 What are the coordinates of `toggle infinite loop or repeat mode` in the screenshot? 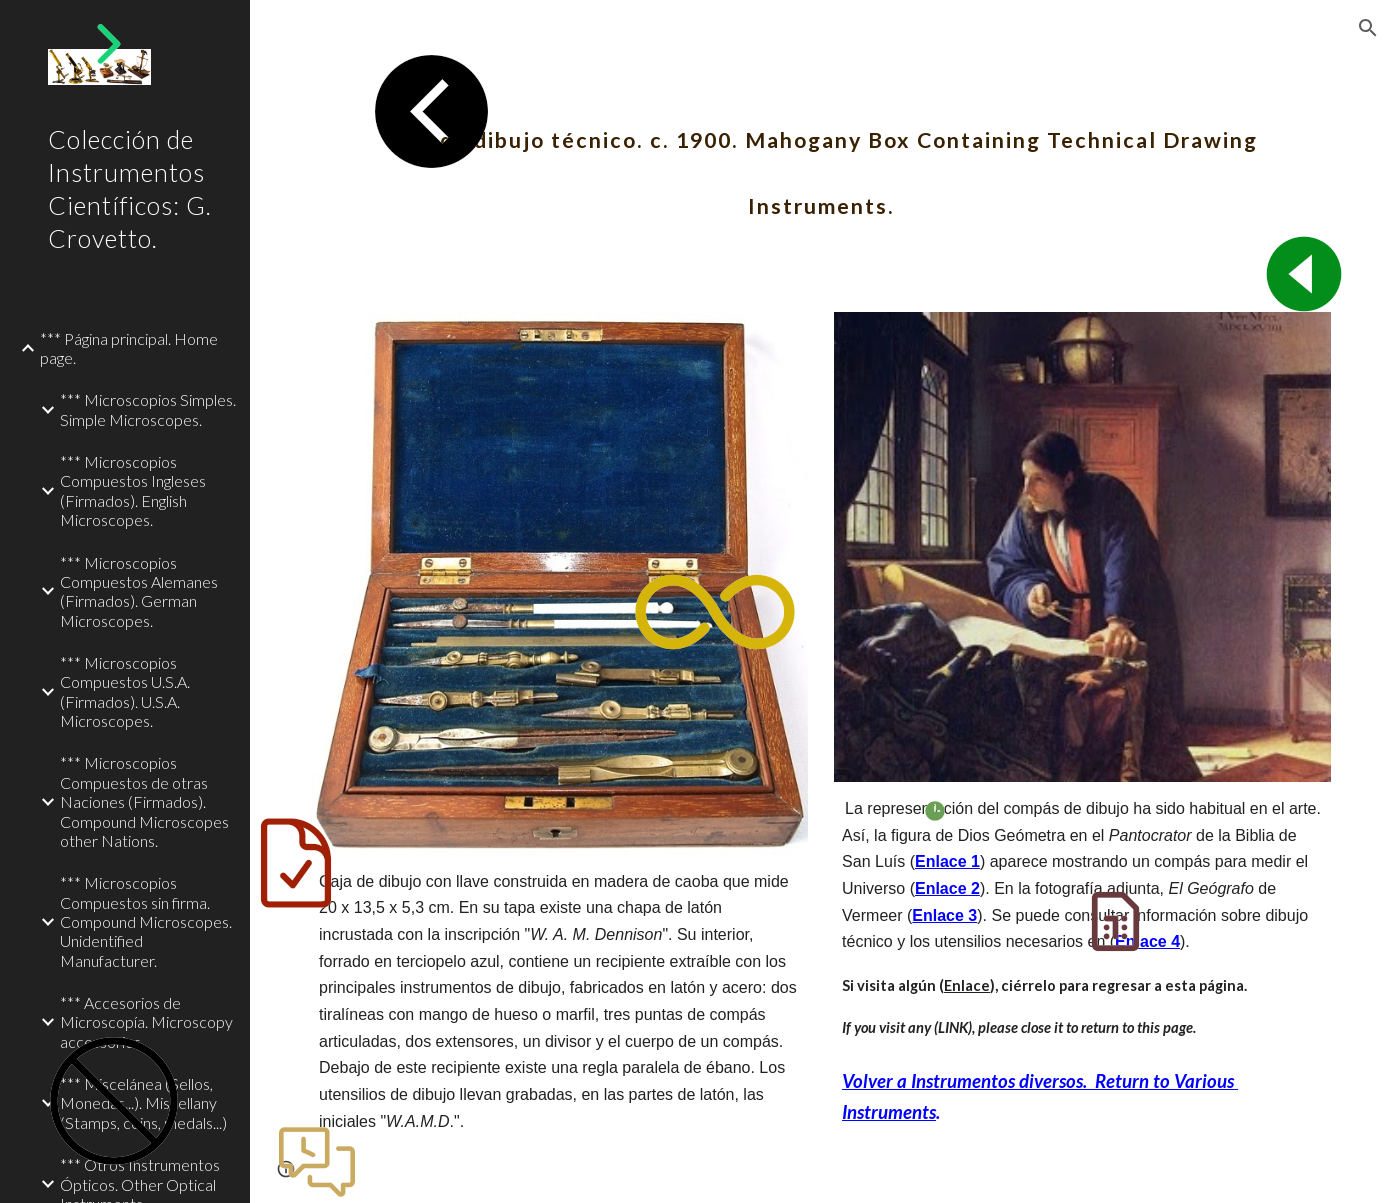 It's located at (715, 612).